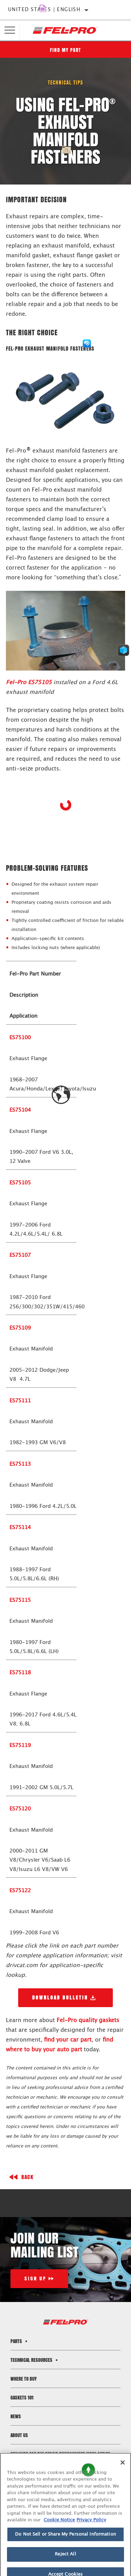 The width and height of the screenshot is (131, 2576). I want to click on open gbrainy brain training app, so click(87, 343).